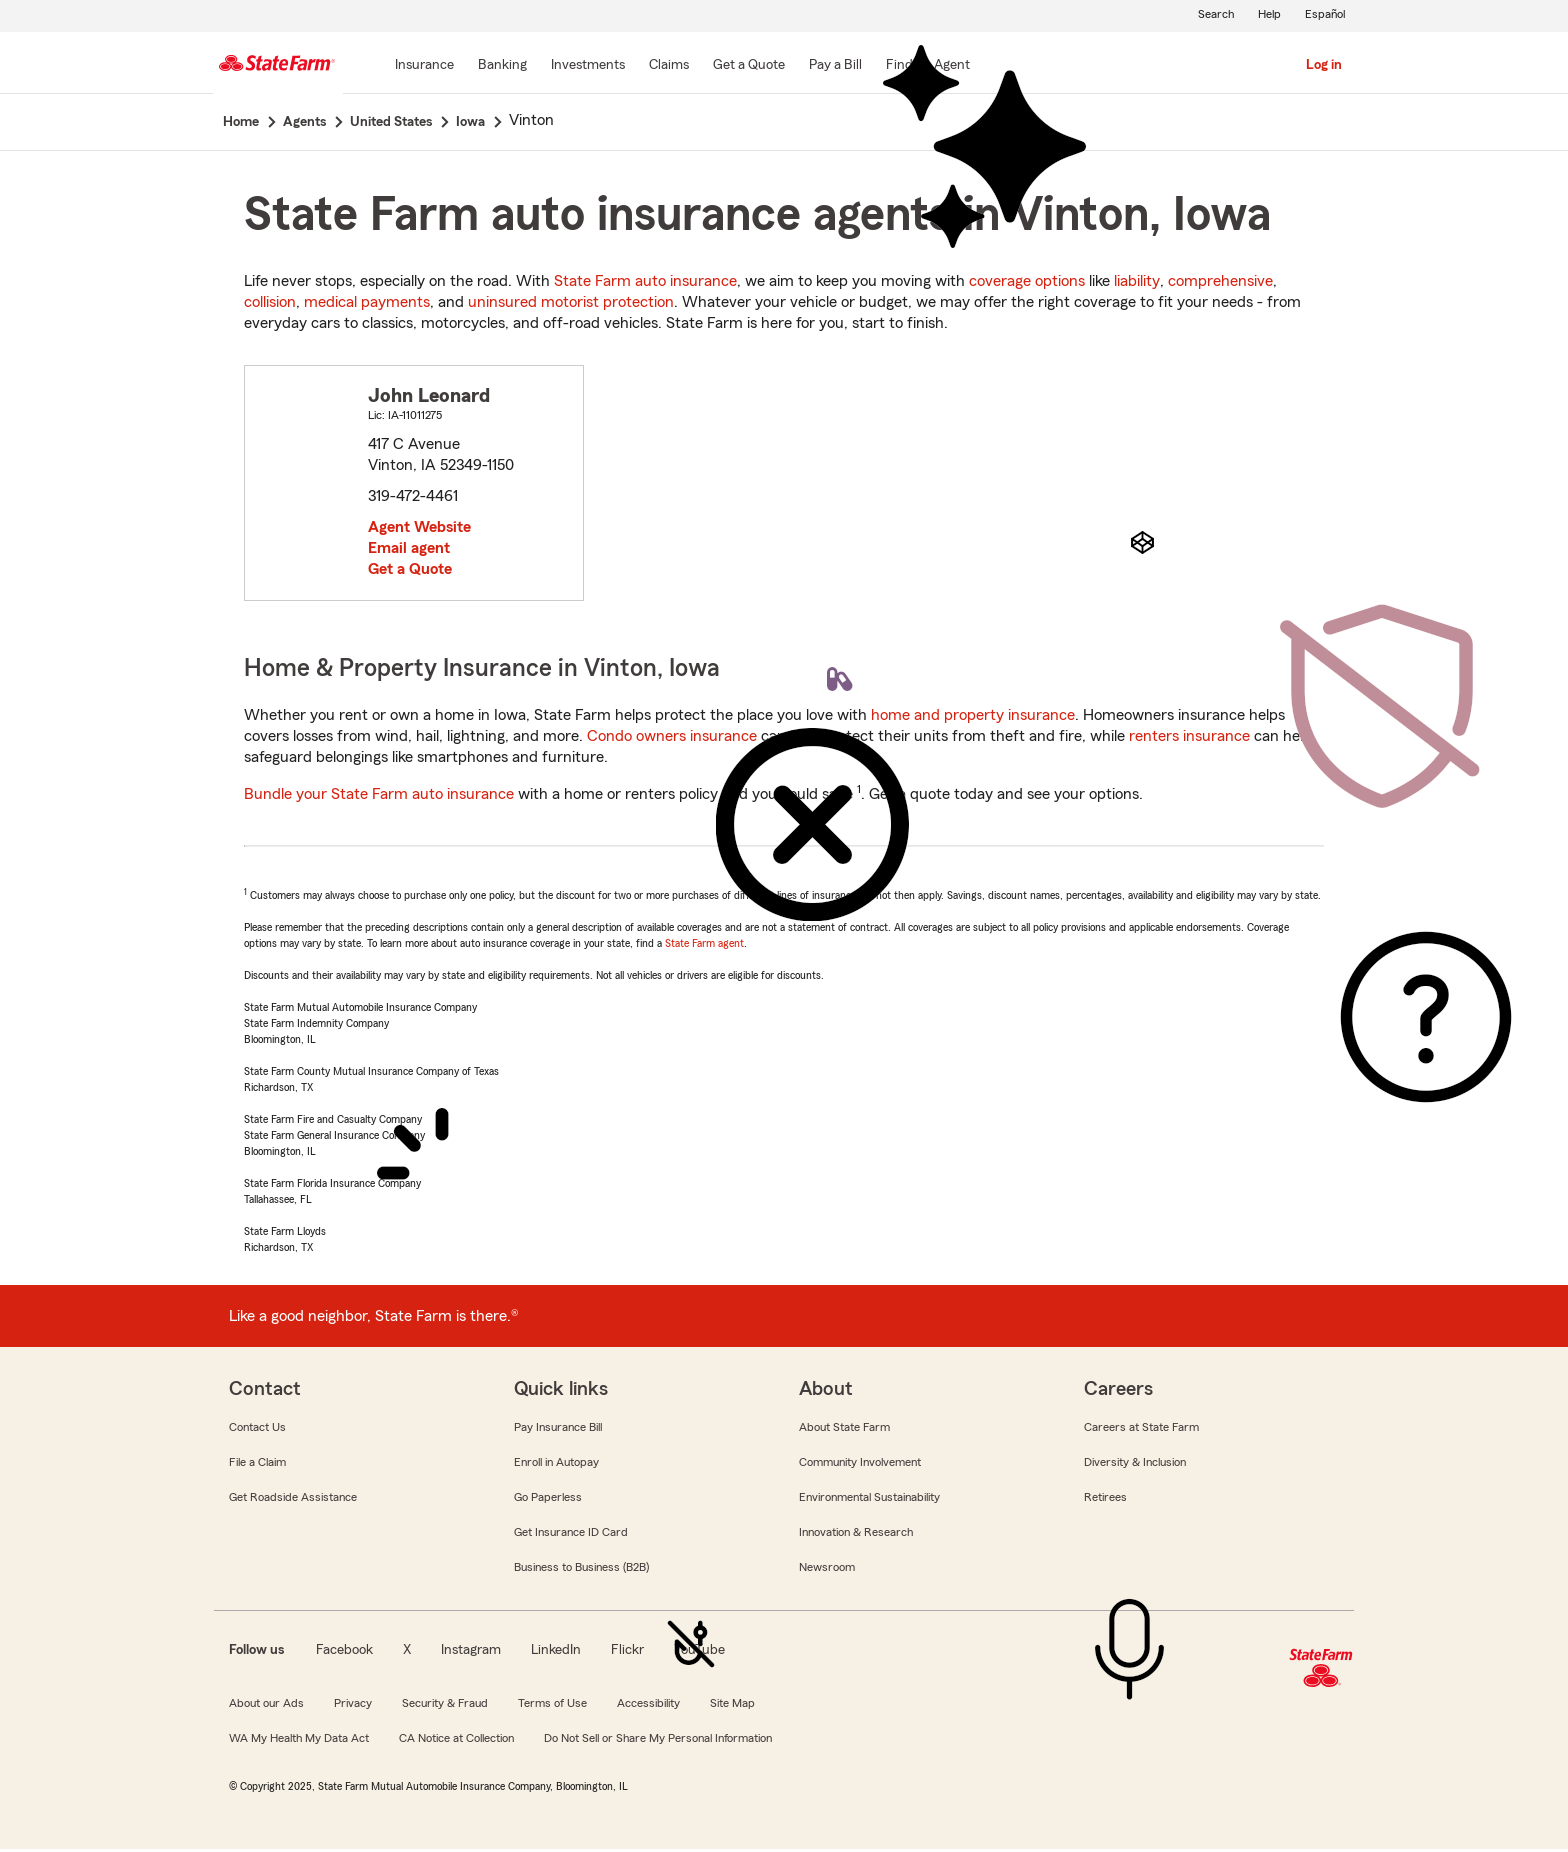 The height and width of the screenshot is (1852, 1568). What do you see at coordinates (442, 1173) in the screenshot?
I see `loading content in progress` at bounding box center [442, 1173].